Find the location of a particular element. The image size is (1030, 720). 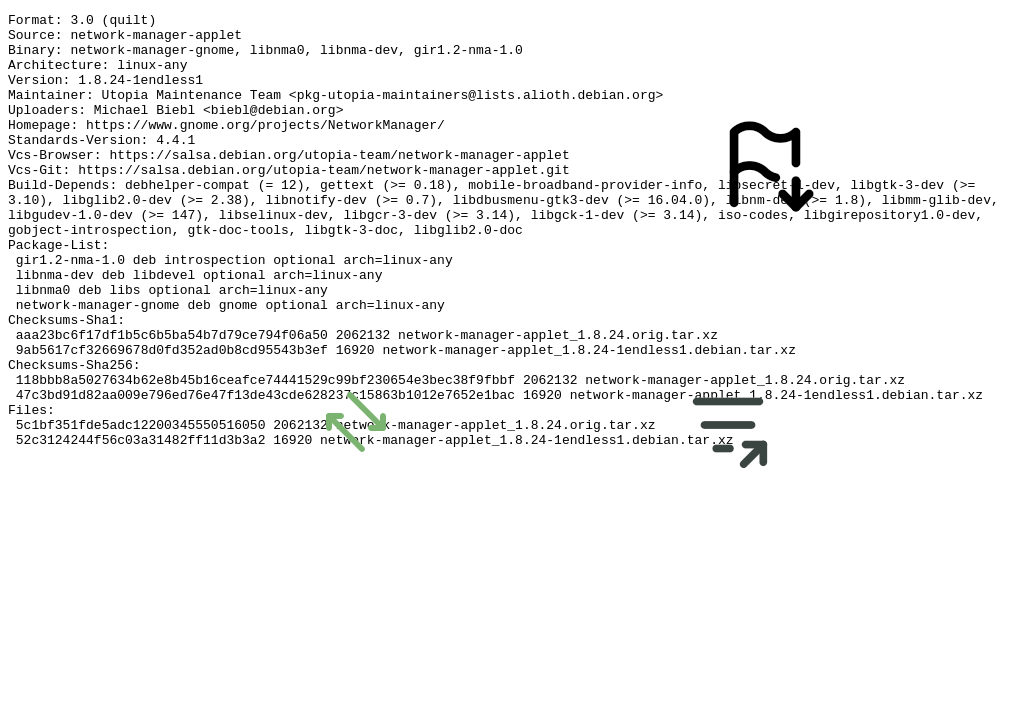

resize element diagonally is located at coordinates (356, 422).